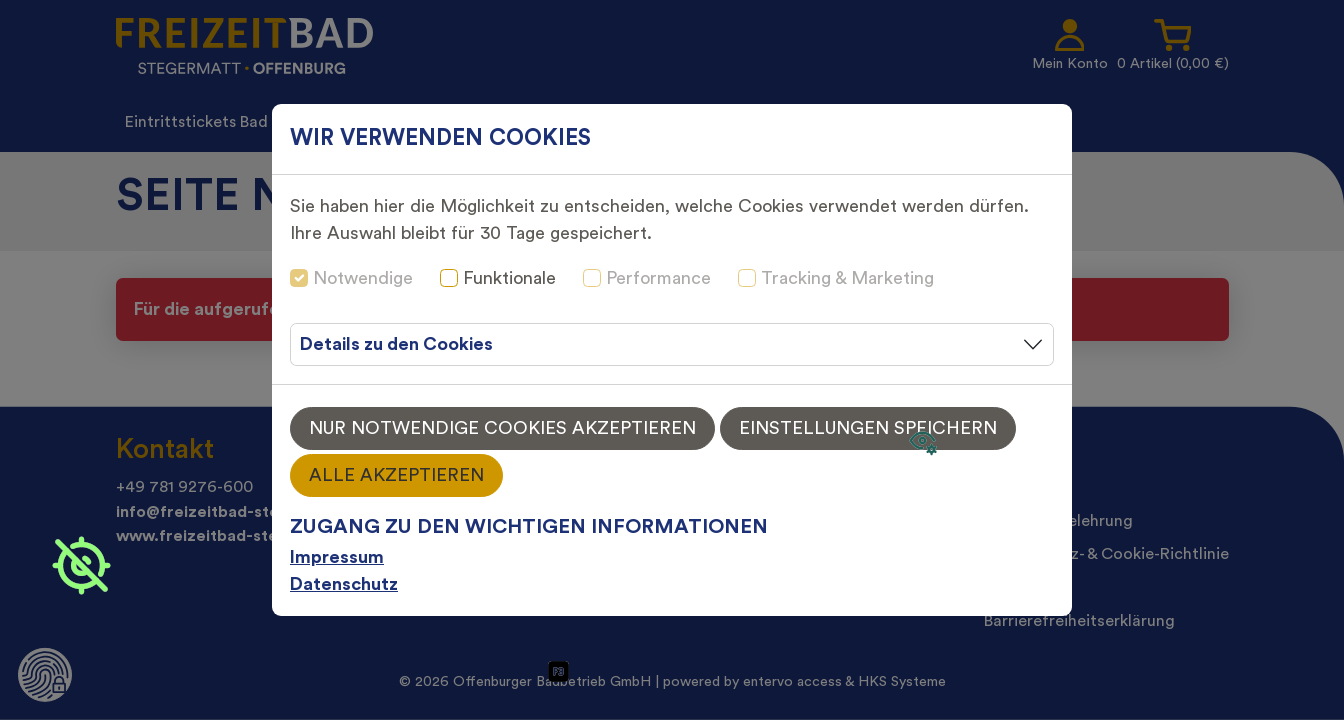  I want to click on location services disabled, so click(81, 565).